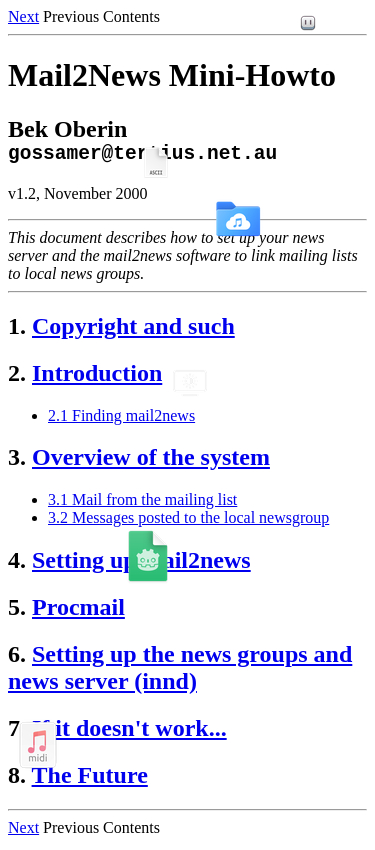 The height and width of the screenshot is (850, 375). Describe the element at coordinates (308, 23) in the screenshot. I see `open aseprite pixel art editor` at that location.